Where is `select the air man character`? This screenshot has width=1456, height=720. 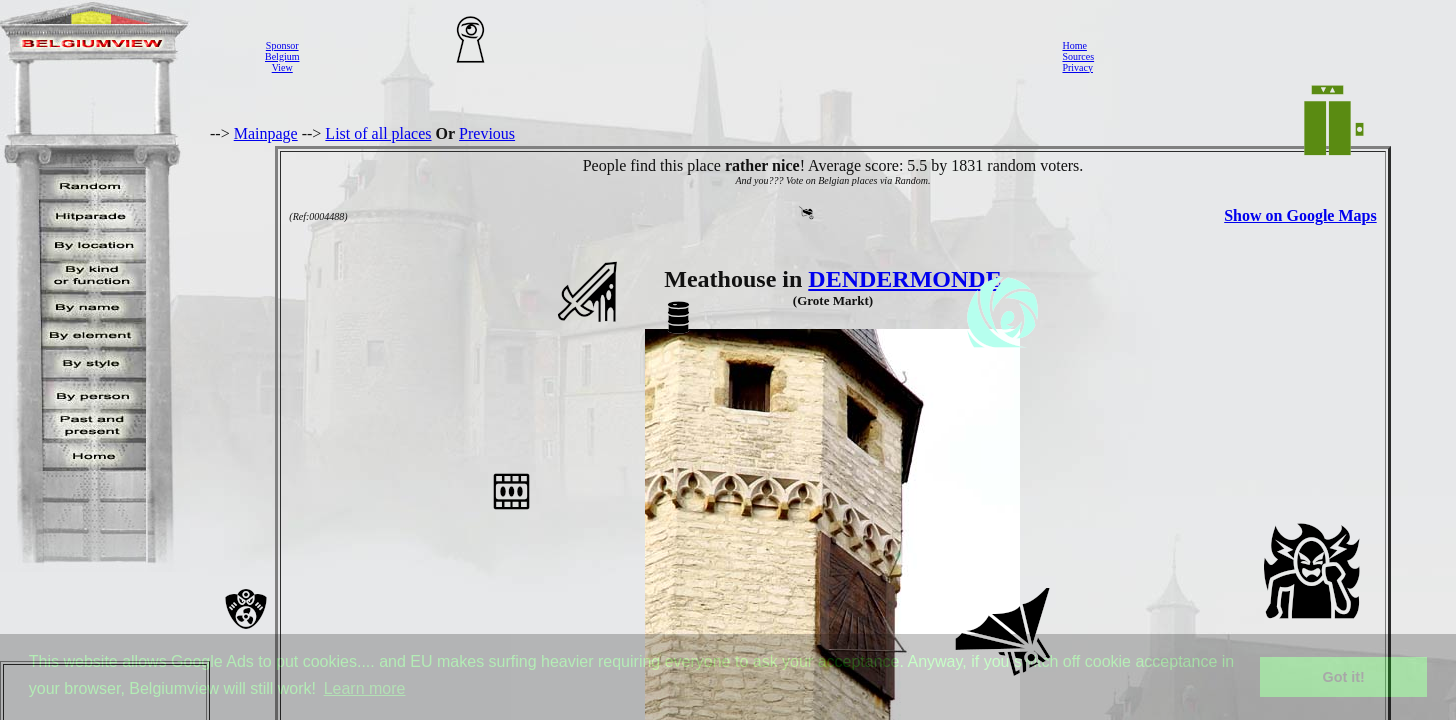 select the air man character is located at coordinates (246, 609).